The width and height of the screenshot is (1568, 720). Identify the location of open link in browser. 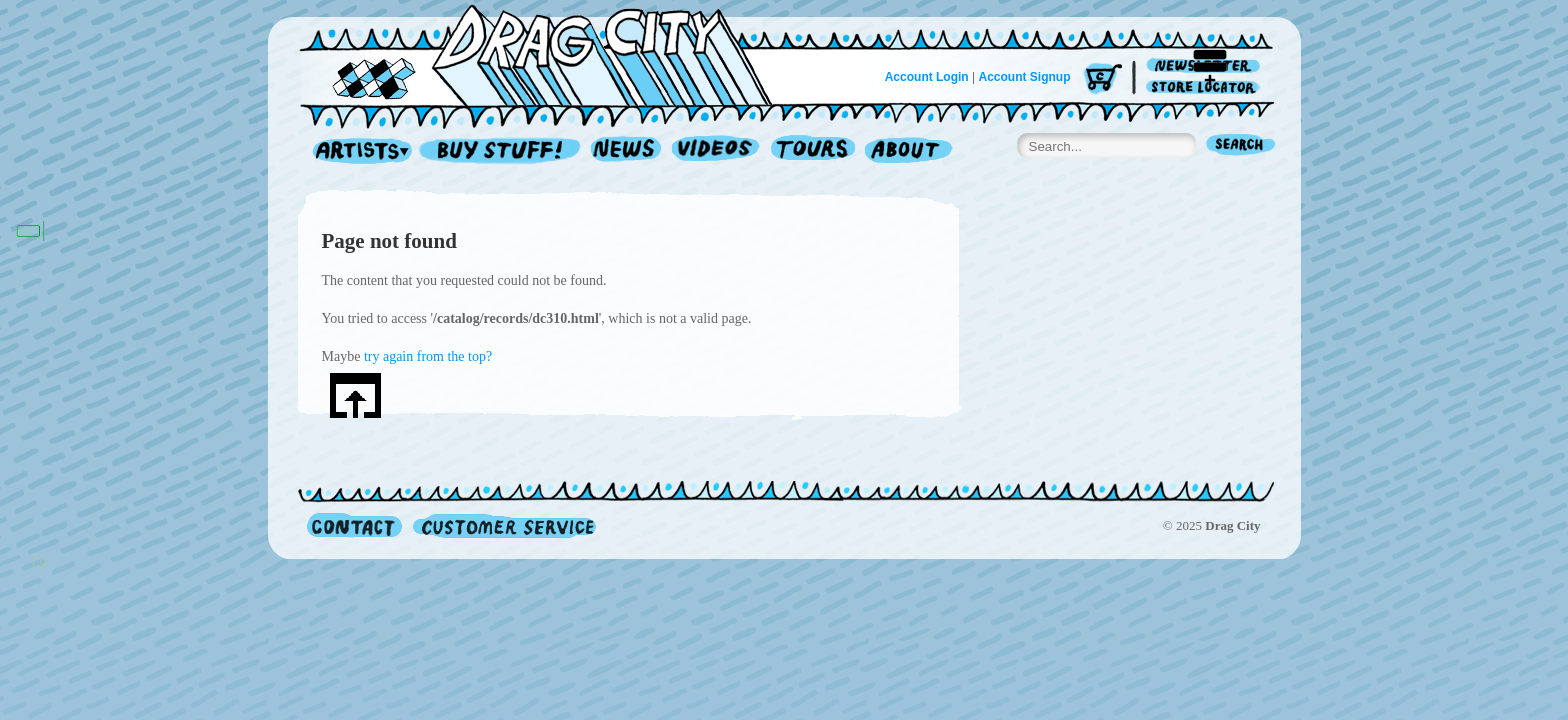
(355, 395).